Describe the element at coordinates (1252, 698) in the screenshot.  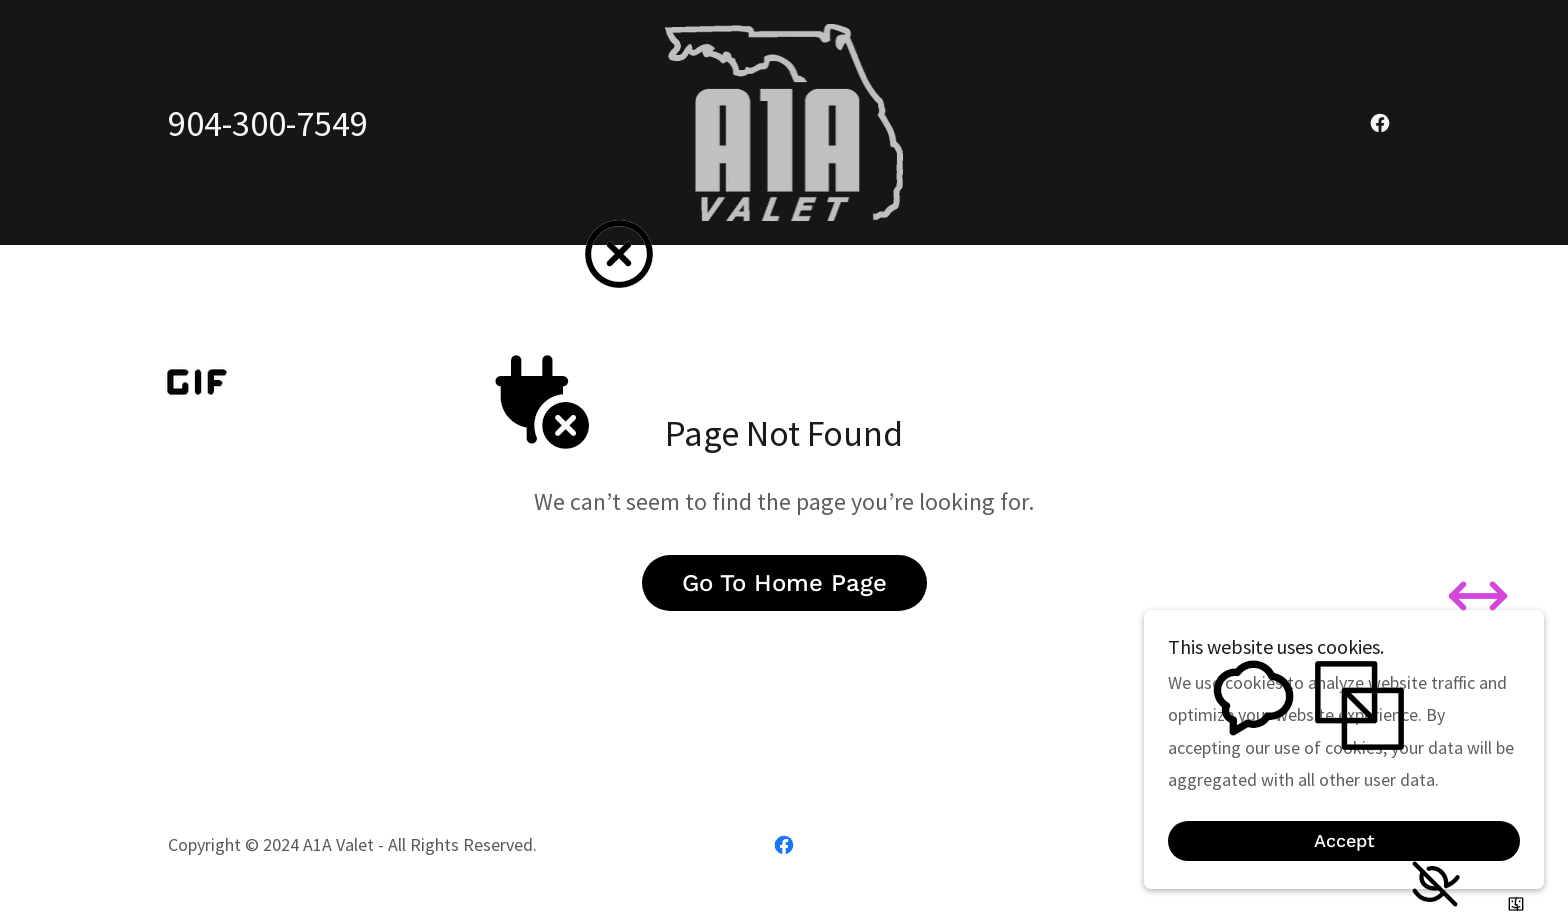
I see `open chat or messaging` at that location.